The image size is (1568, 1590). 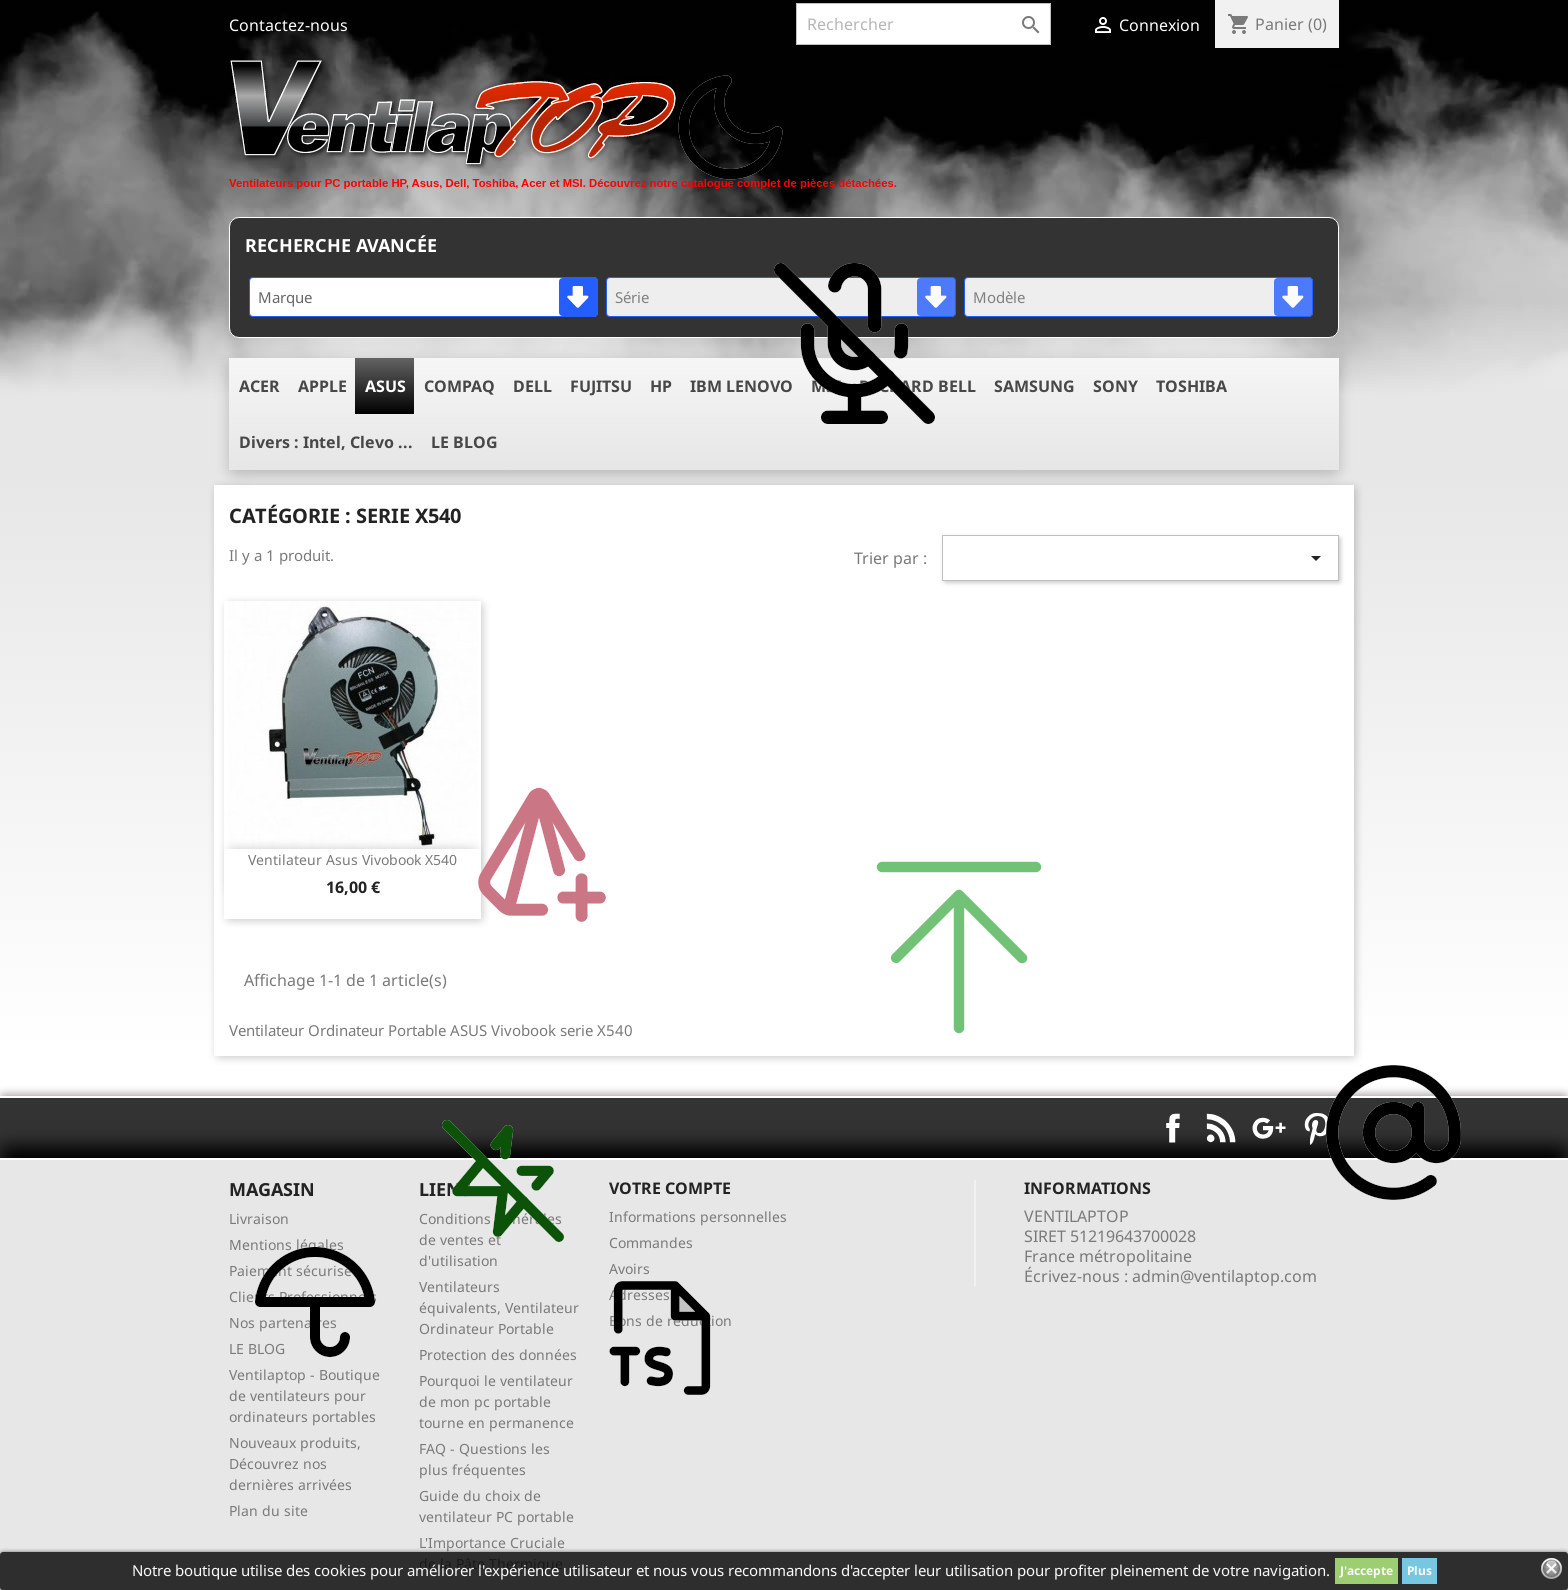 What do you see at coordinates (503, 1181) in the screenshot?
I see `disable flash or lightning mode` at bounding box center [503, 1181].